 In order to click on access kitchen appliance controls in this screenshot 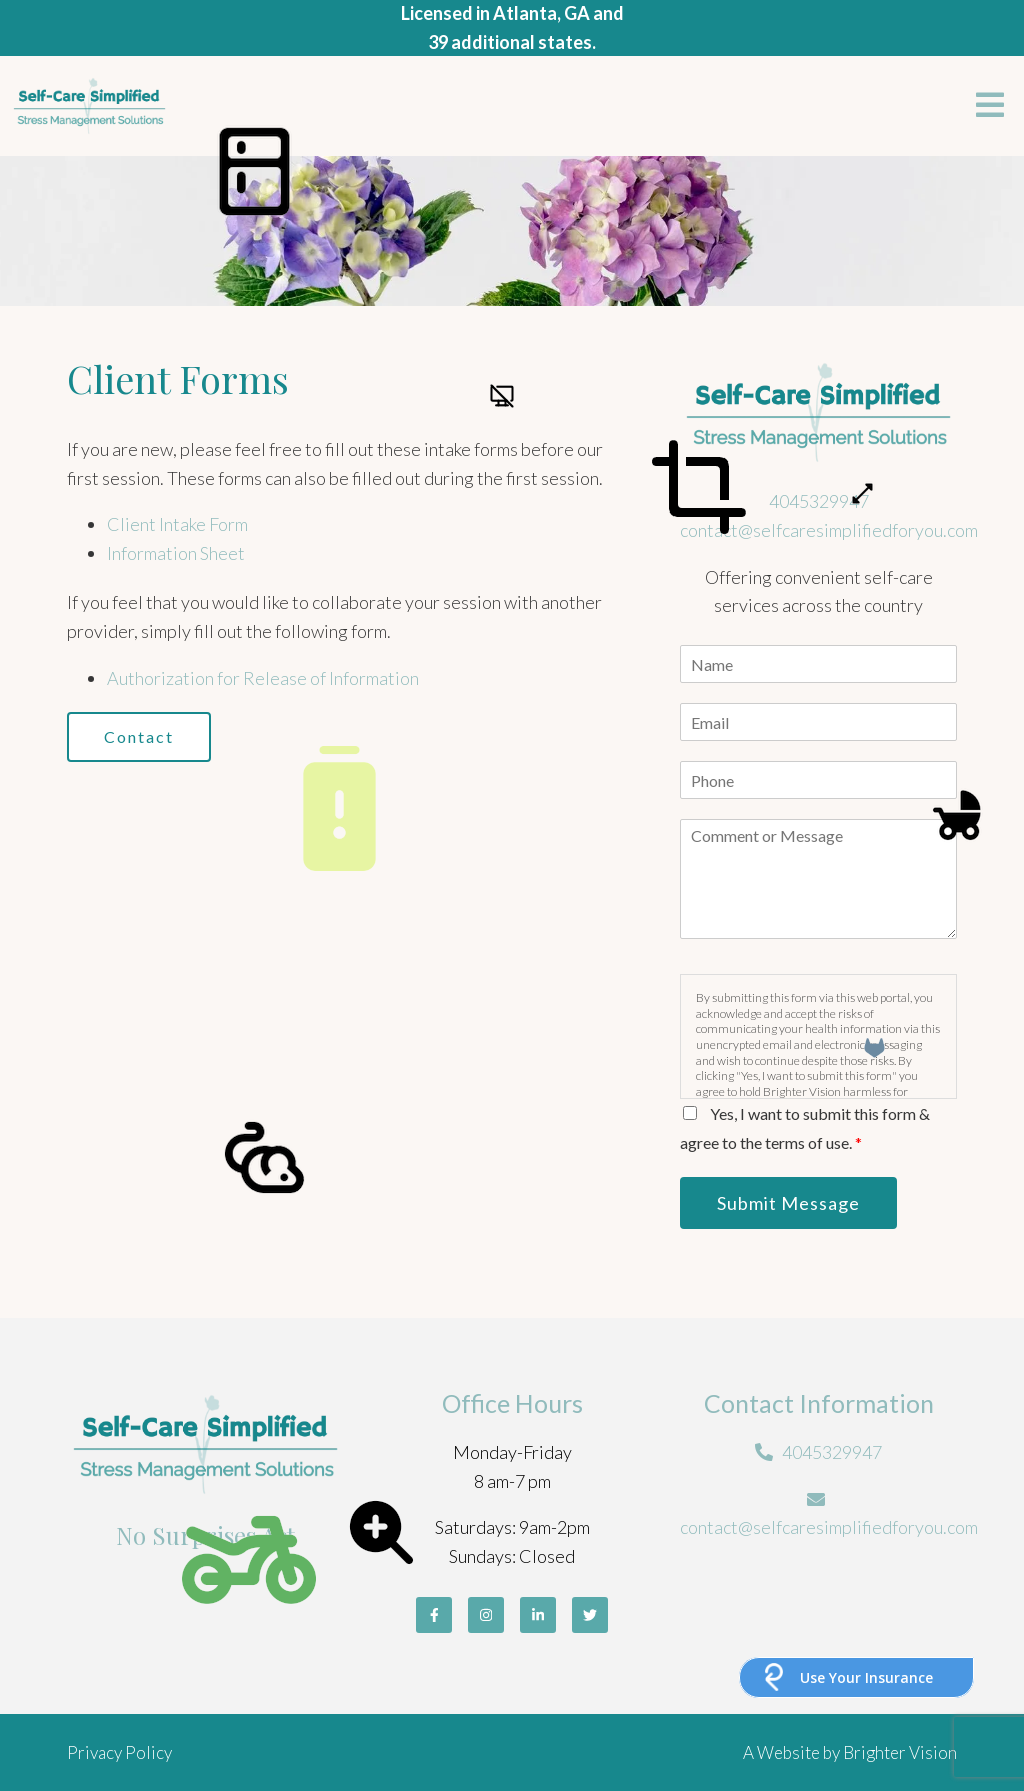, I will do `click(254, 171)`.